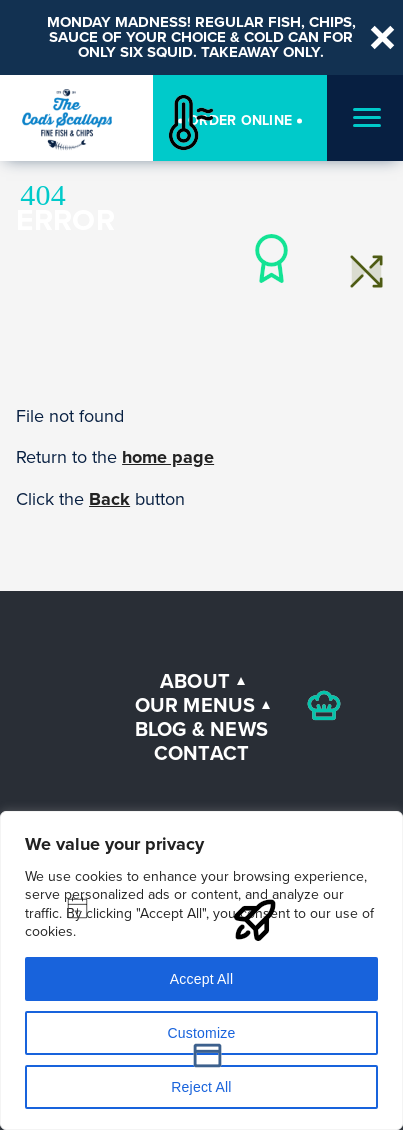 The width and height of the screenshot is (403, 1130). What do you see at coordinates (271, 258) in the screenshot?
I see `view achievements or awards` at bounding box center [271, 258].